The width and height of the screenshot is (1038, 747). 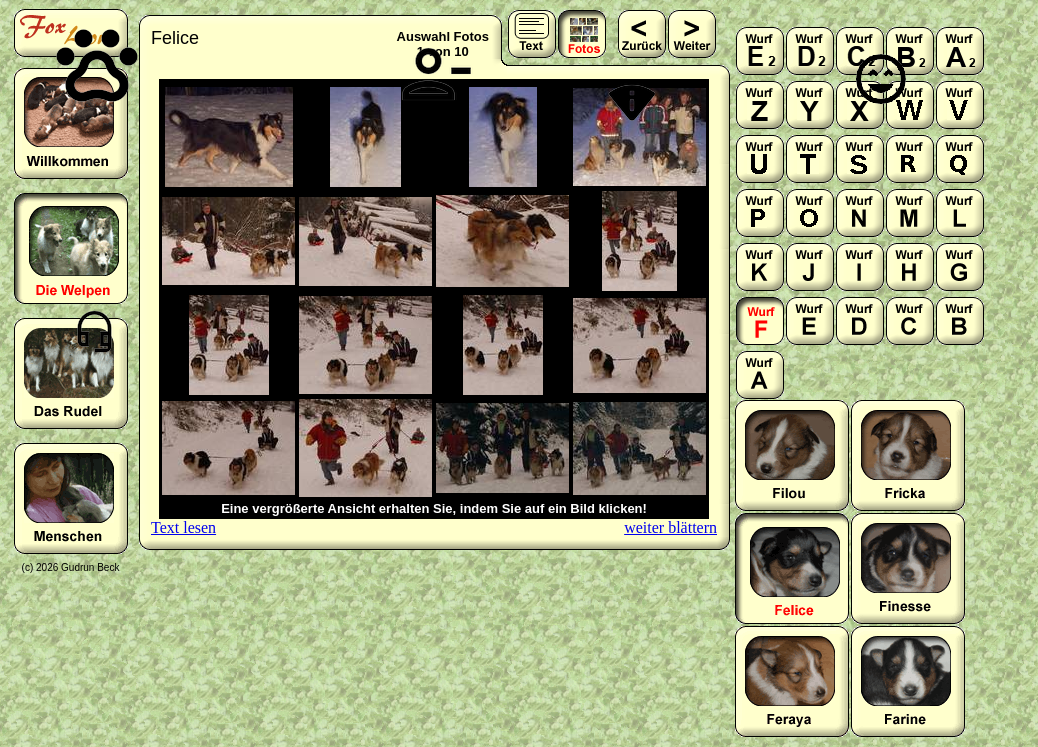 What do you see at coordinates (94, 331) in the screenshot?
I see `contact customer support` at bounding box center [94, 331].